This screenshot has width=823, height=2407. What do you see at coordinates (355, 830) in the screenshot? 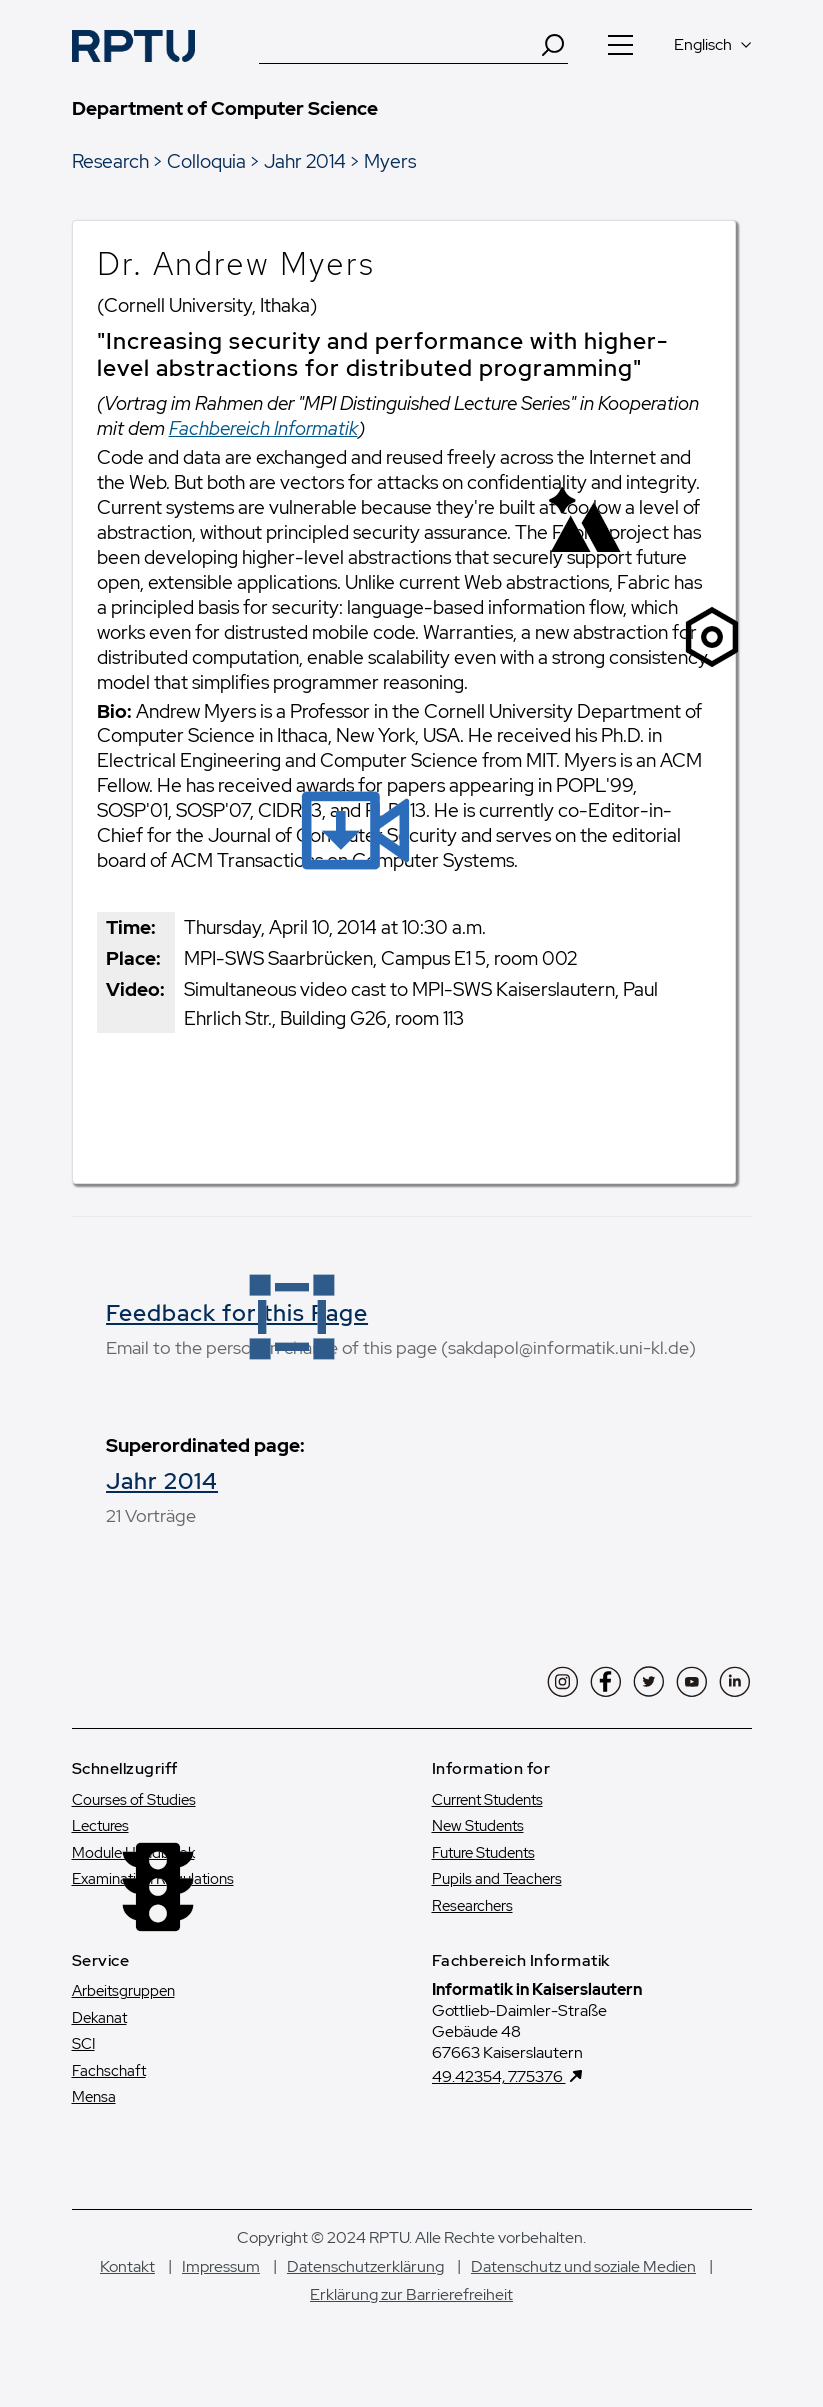
I see `download video to device` at bounding box center [355, 830].